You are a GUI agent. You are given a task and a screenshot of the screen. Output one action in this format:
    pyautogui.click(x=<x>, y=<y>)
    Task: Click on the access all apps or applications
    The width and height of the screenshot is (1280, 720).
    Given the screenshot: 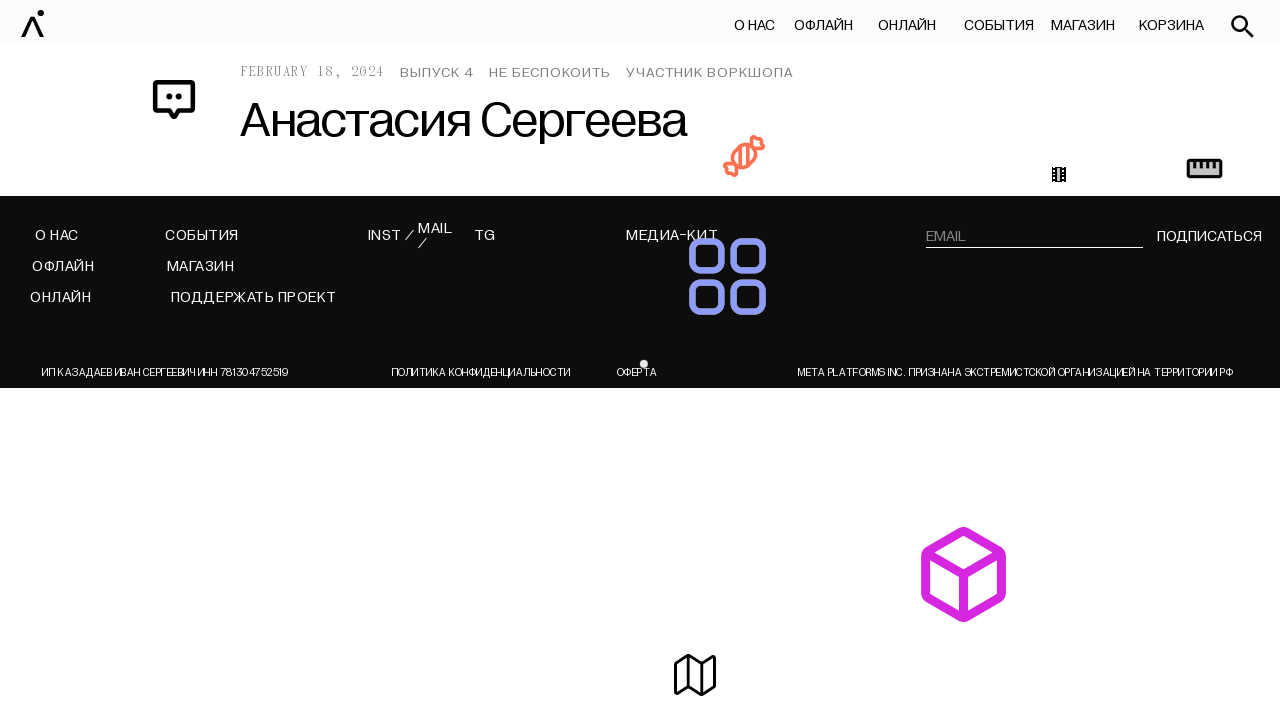 What is the action you would take?
    pyautogui.click(x=727, y=276)
    